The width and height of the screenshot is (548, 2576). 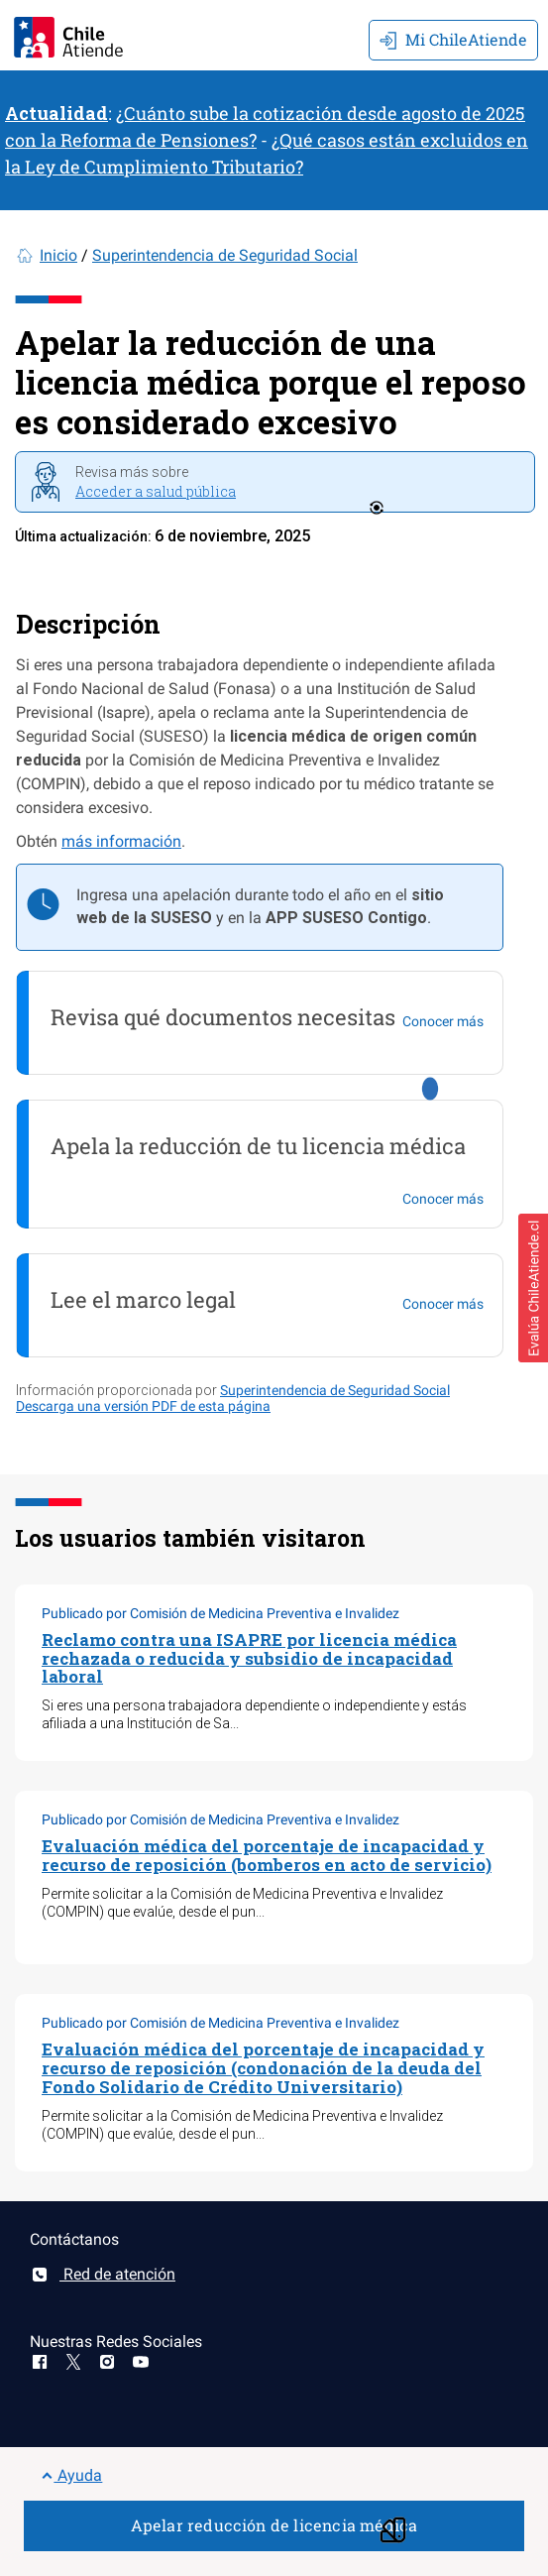 What do you see at coordinates (430, 1089) in the screenshot?
I see `indicates a filled or selected state` at bounding box center [430, 1089].